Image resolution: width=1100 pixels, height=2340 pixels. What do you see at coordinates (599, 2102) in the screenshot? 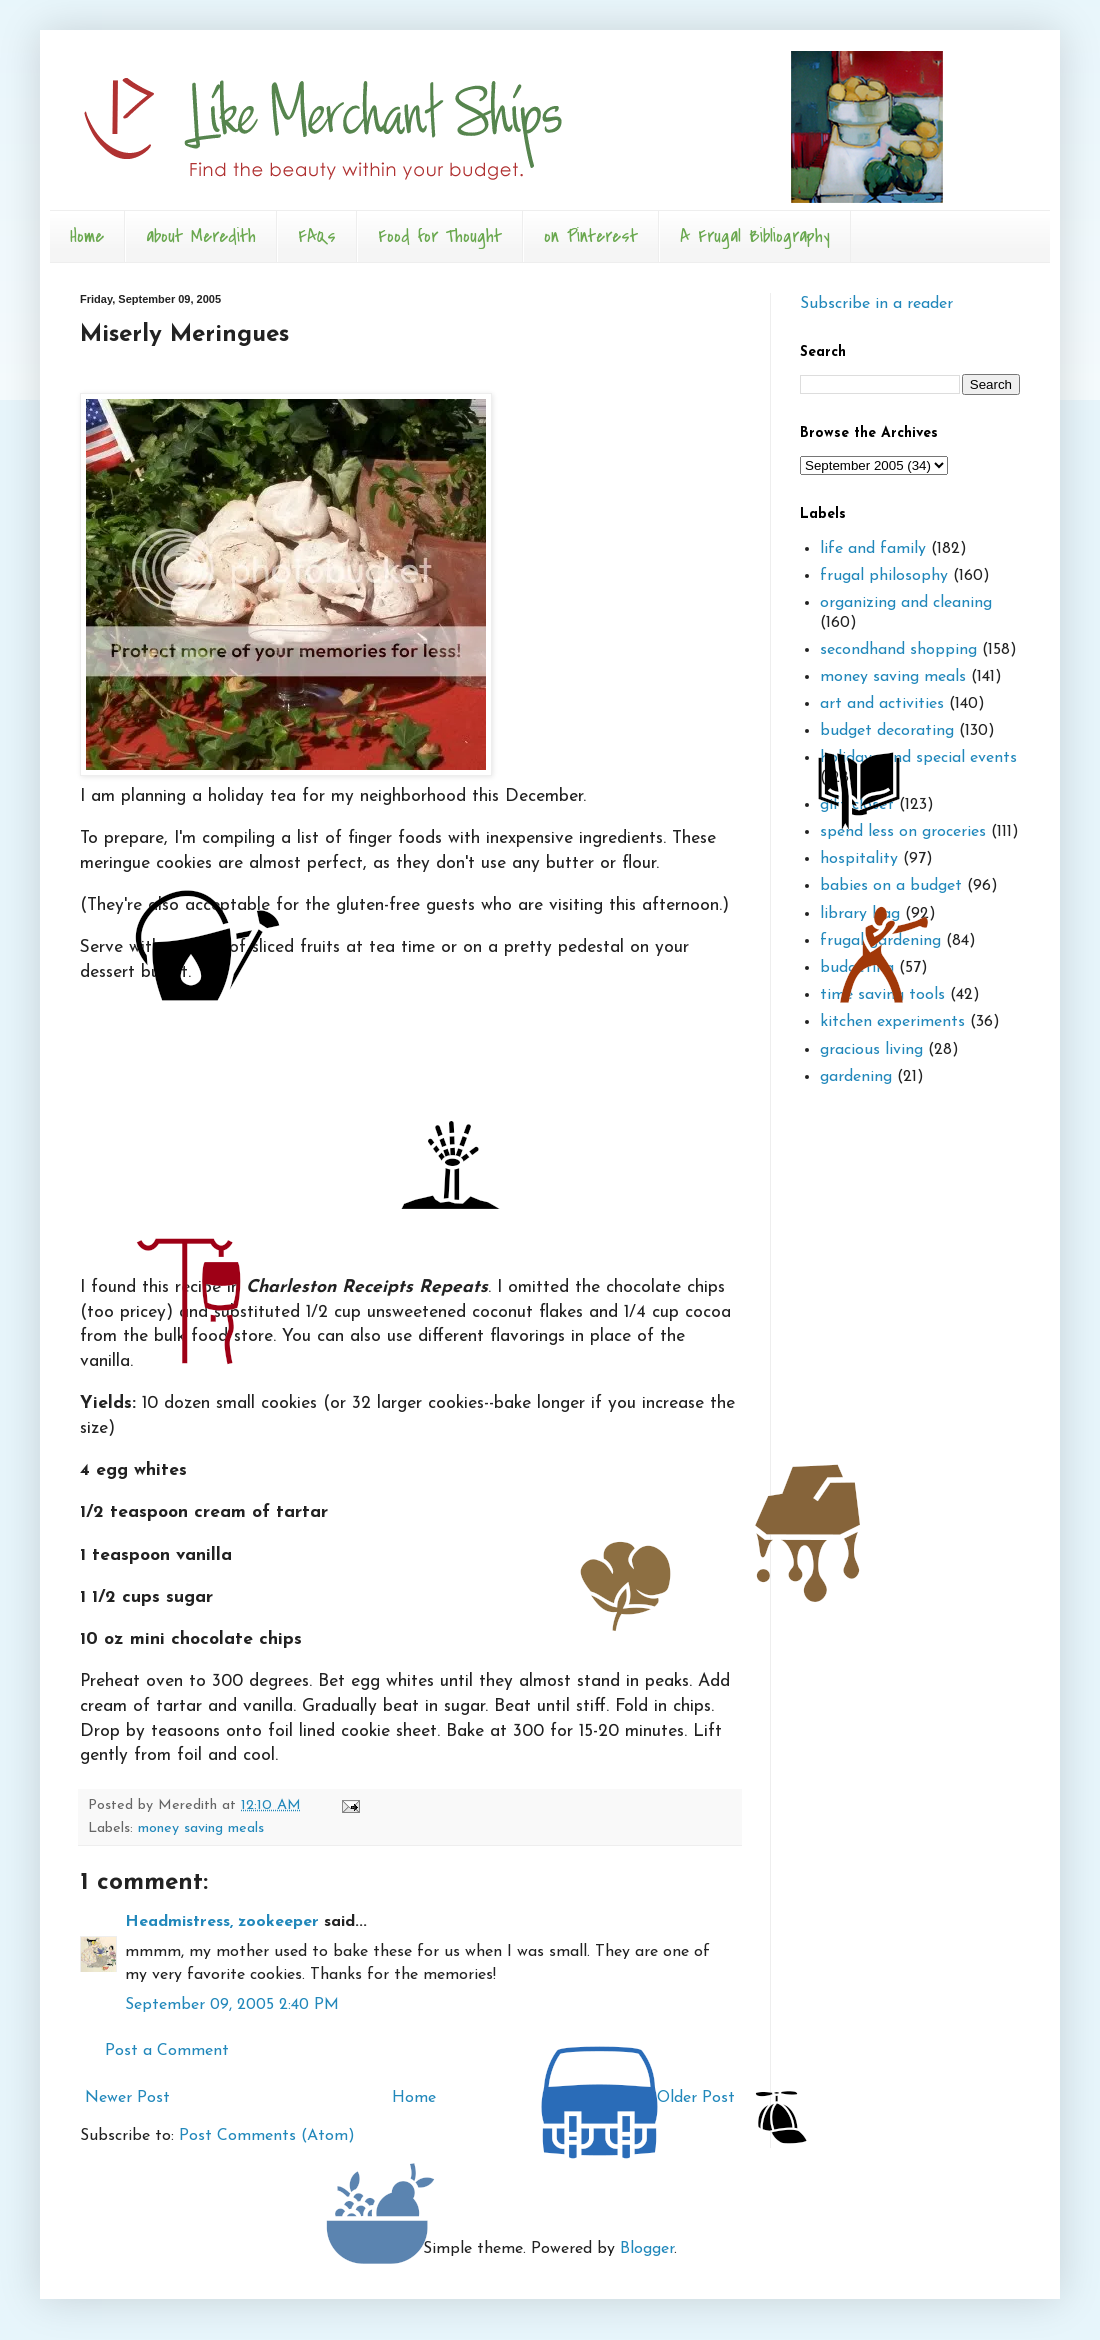
I see `access your shopping bag or cart` at bounding box center [599, 2102].